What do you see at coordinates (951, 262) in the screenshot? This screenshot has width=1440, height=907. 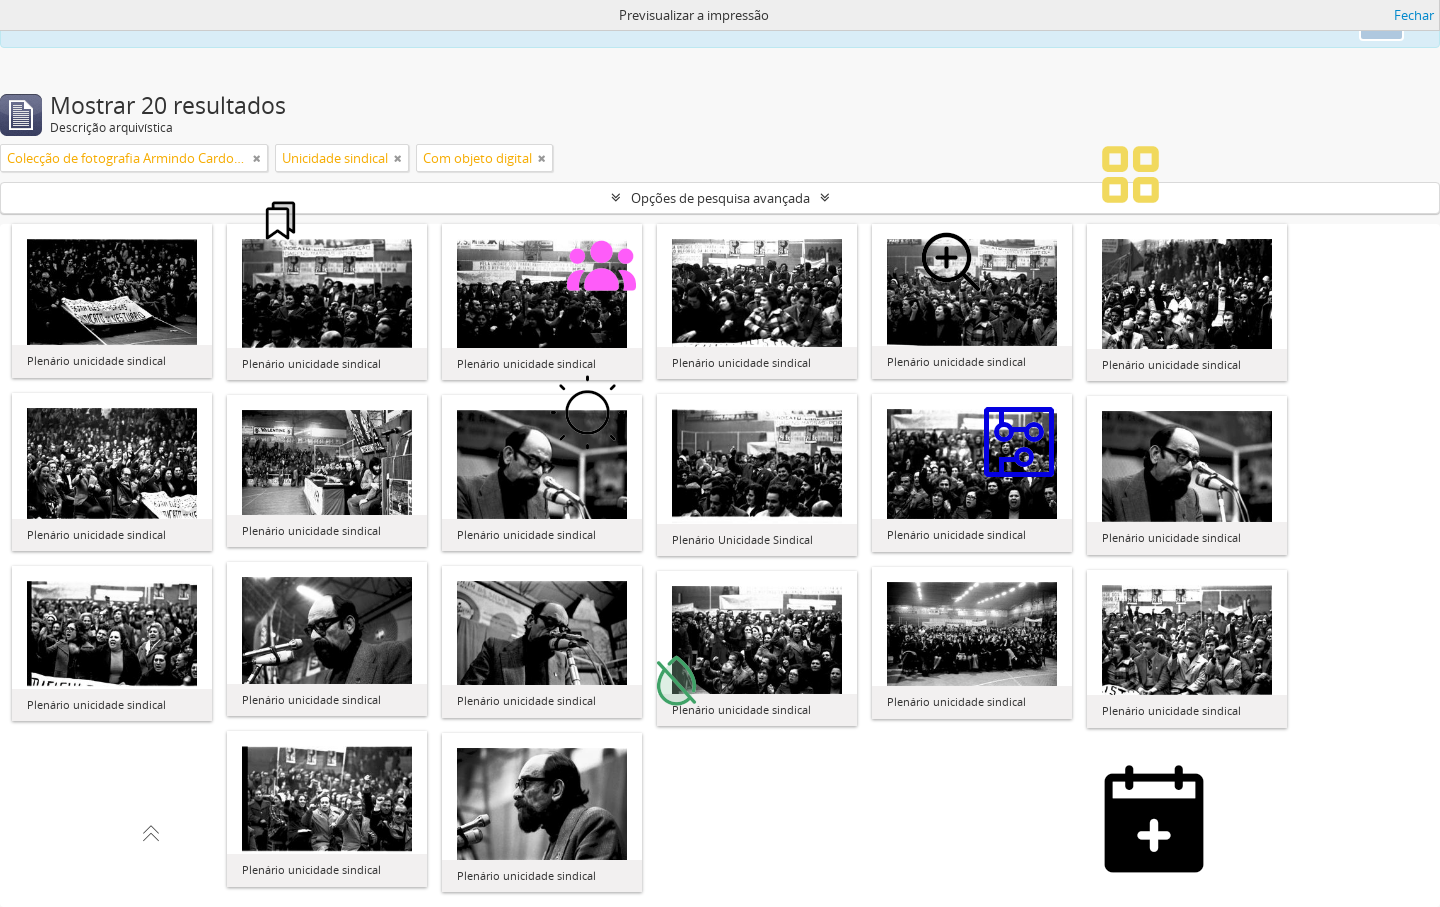 I see `zoom in on content` at bounding box center [951, 262].